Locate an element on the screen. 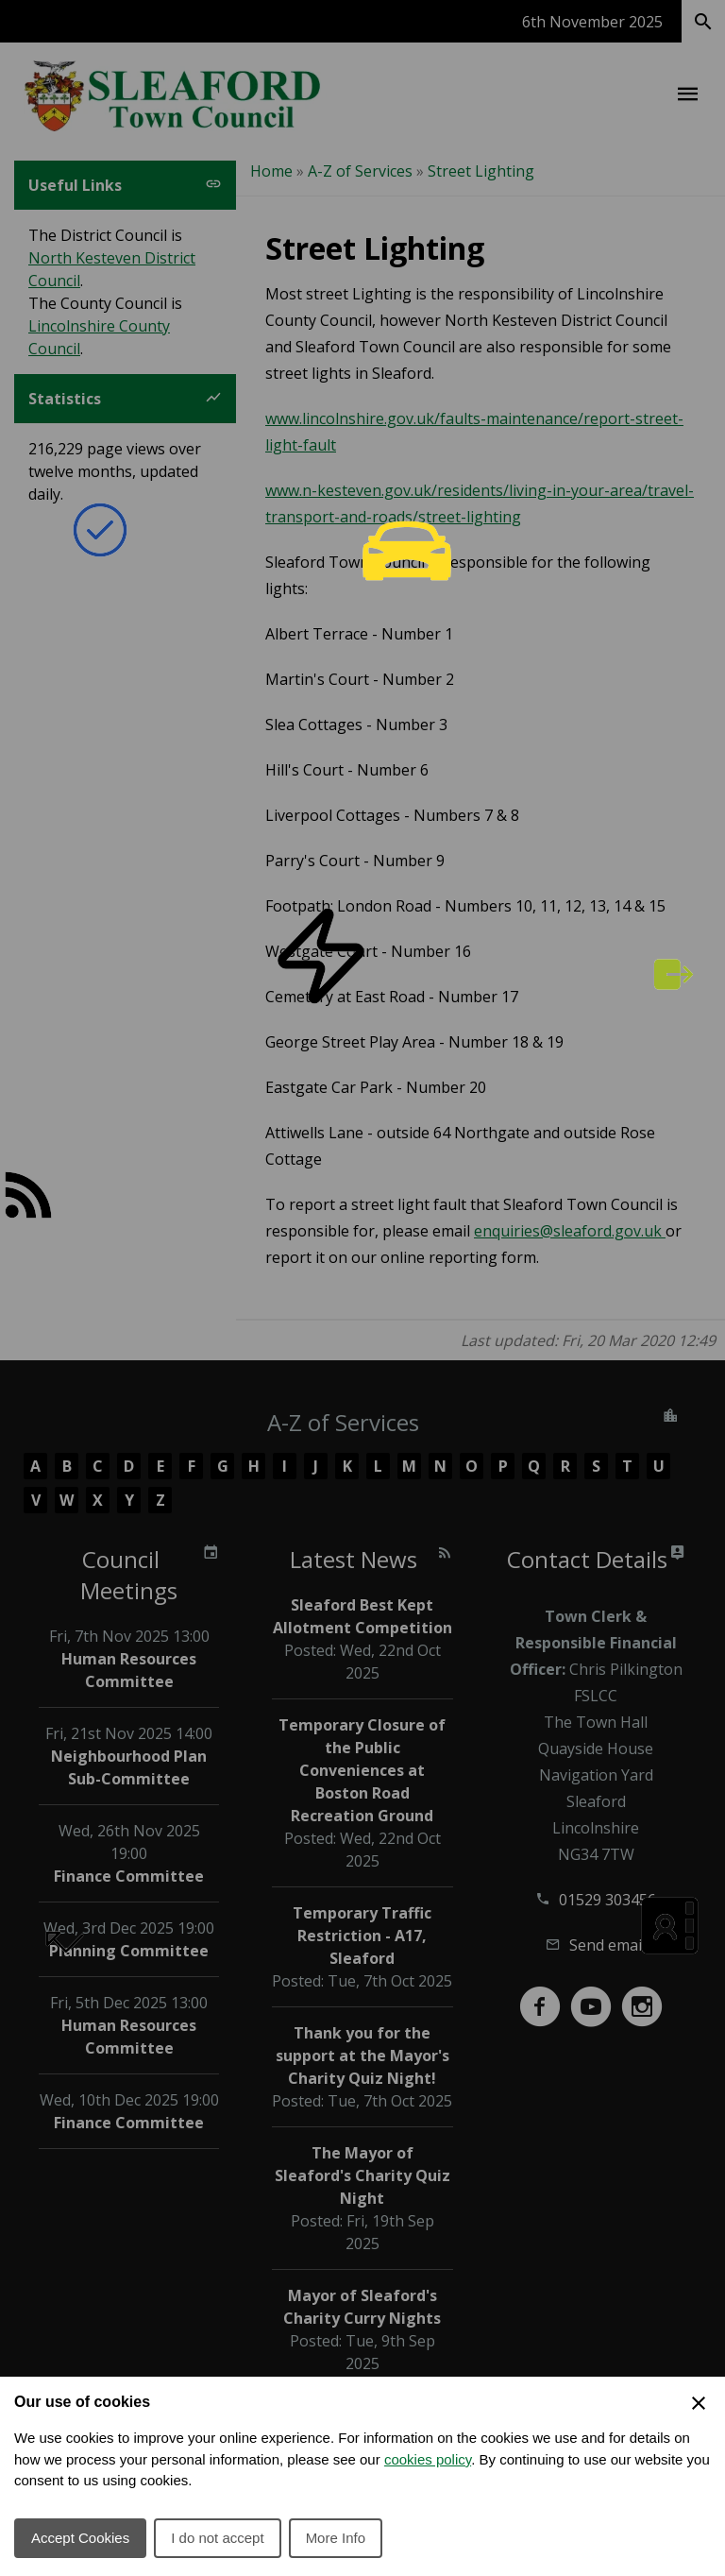  log out of your account is located at coordinates (673, 974).